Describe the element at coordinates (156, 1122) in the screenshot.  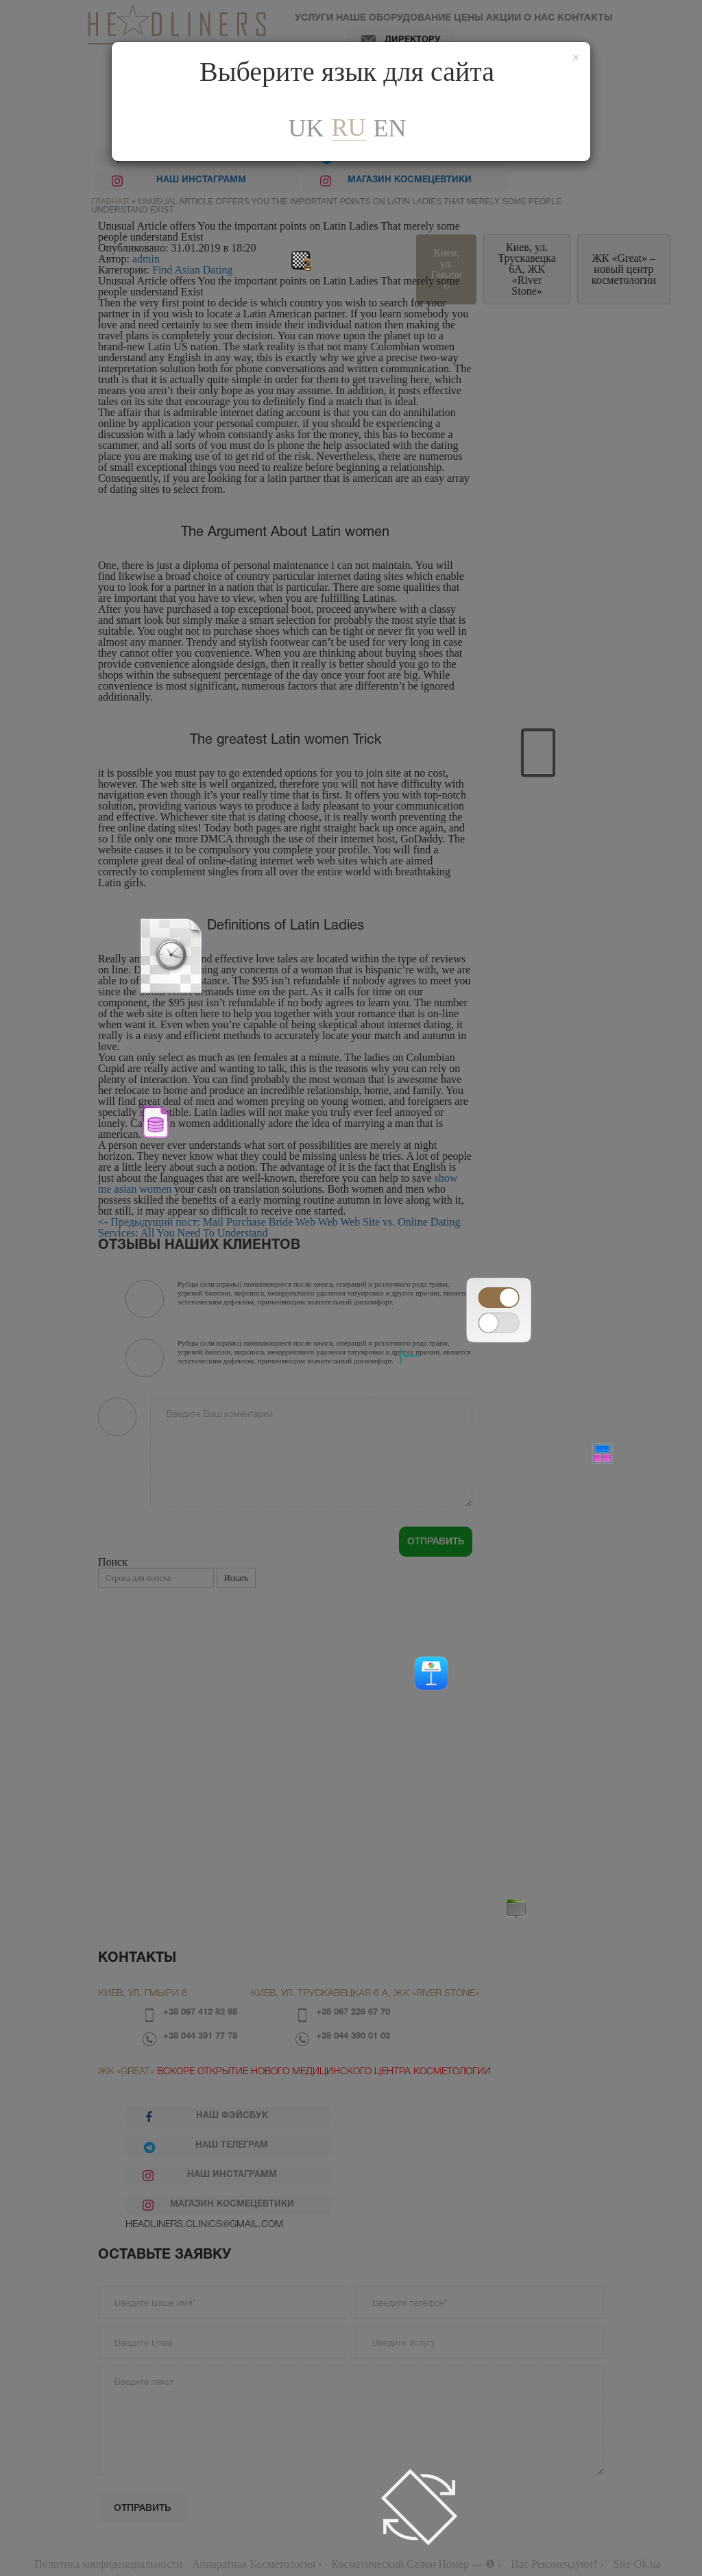
I see `libreoffice base database template file` at that location.